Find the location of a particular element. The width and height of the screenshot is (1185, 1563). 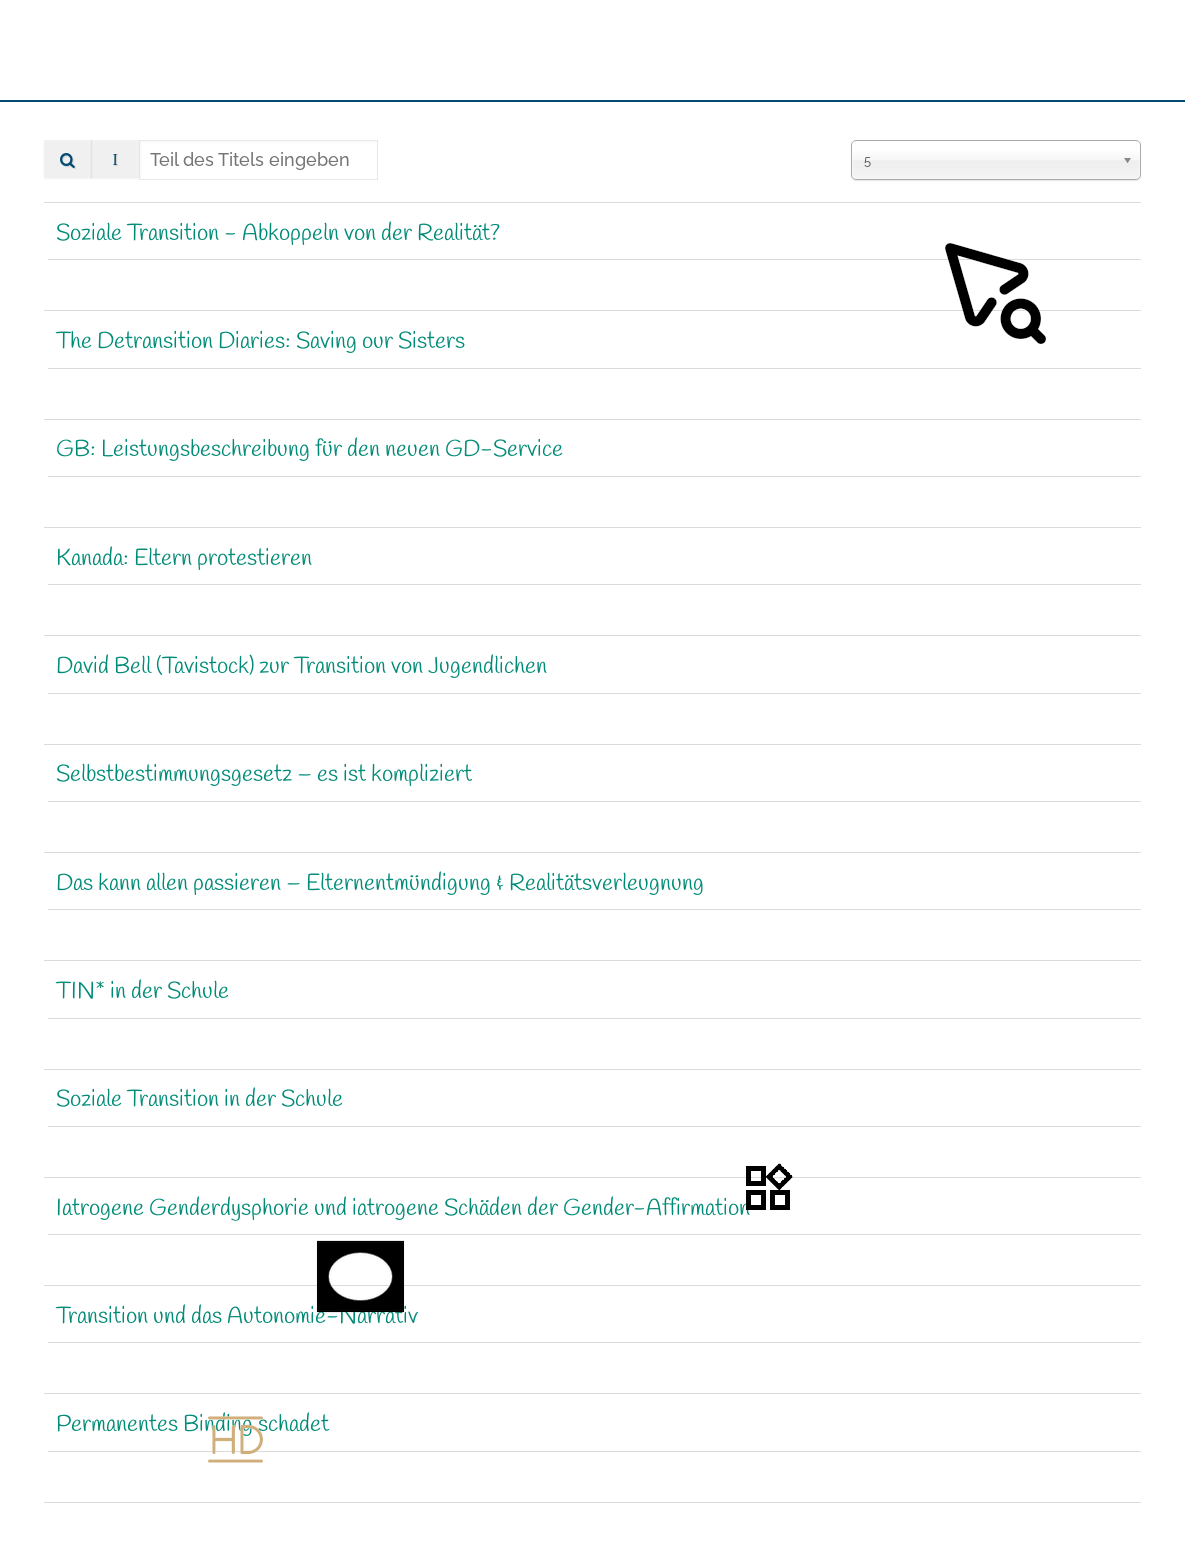

indicates high-definition video quality is located at coordinates (235, 1439).